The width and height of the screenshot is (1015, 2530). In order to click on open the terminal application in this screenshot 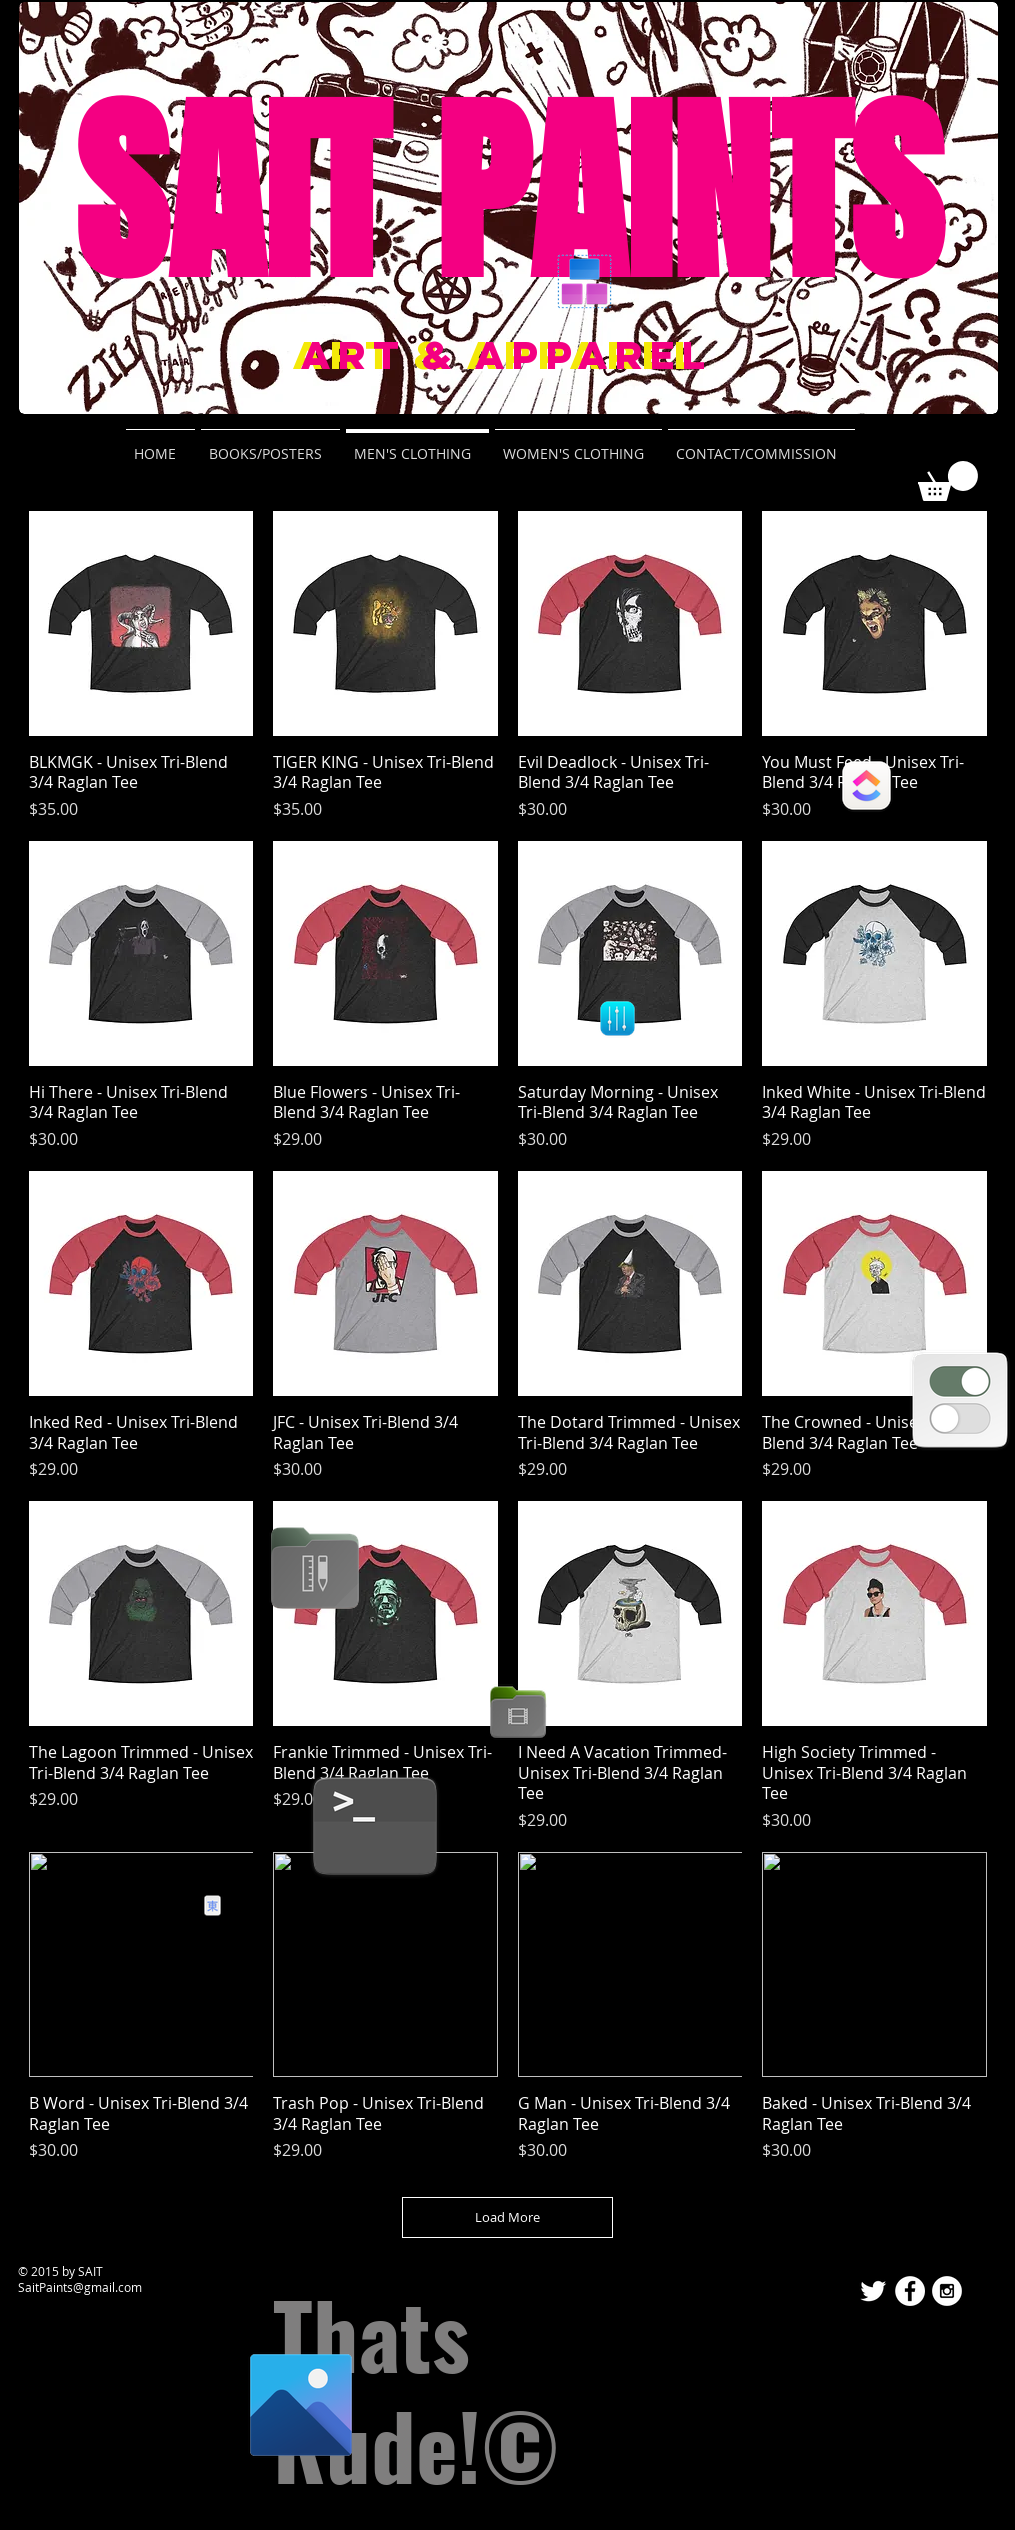, I will do `click(375, 1826)`.